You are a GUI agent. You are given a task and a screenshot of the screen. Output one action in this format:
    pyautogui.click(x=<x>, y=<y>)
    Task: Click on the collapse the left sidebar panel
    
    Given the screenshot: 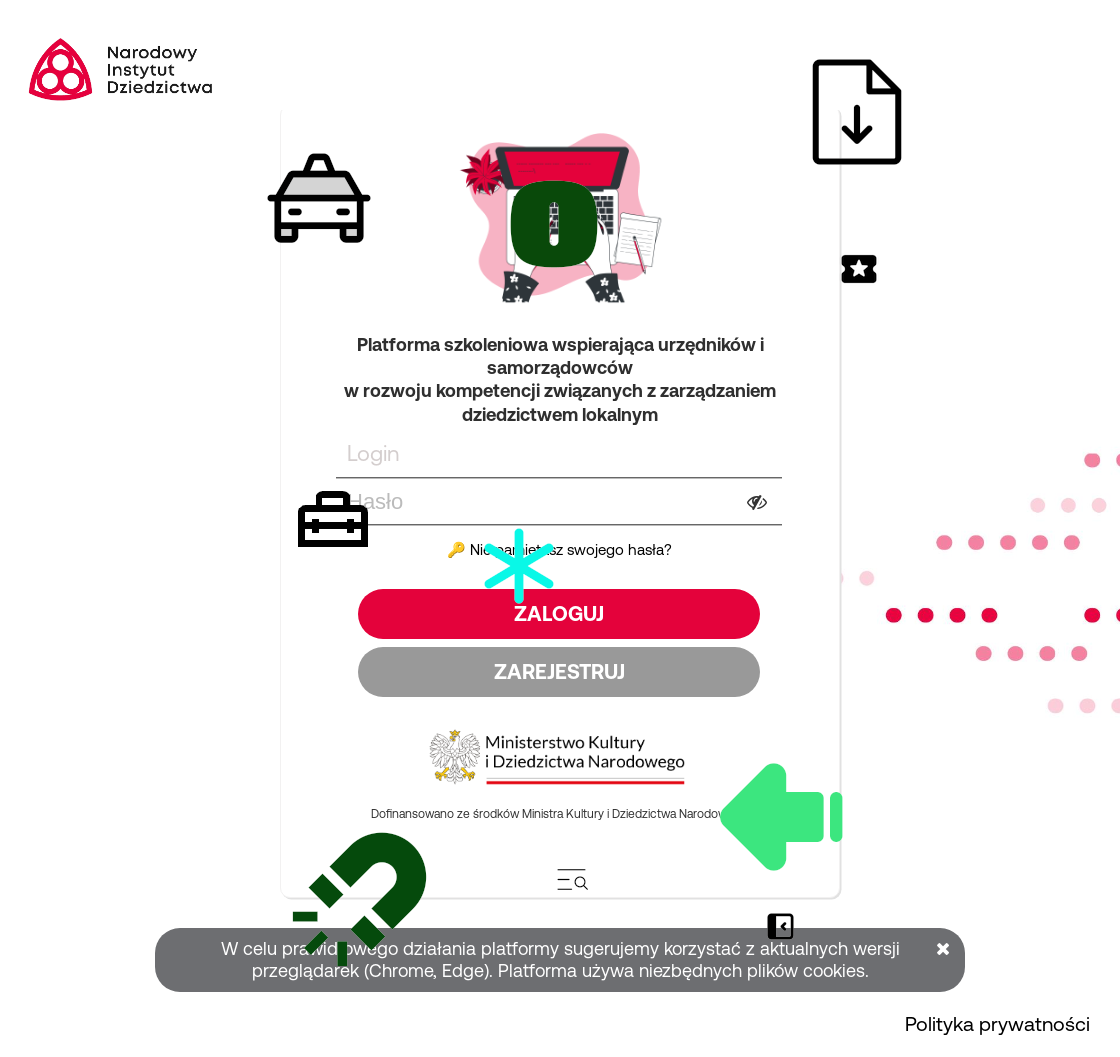 What is the action you would take?
    pyautogui.click(x=780, y=926)
    